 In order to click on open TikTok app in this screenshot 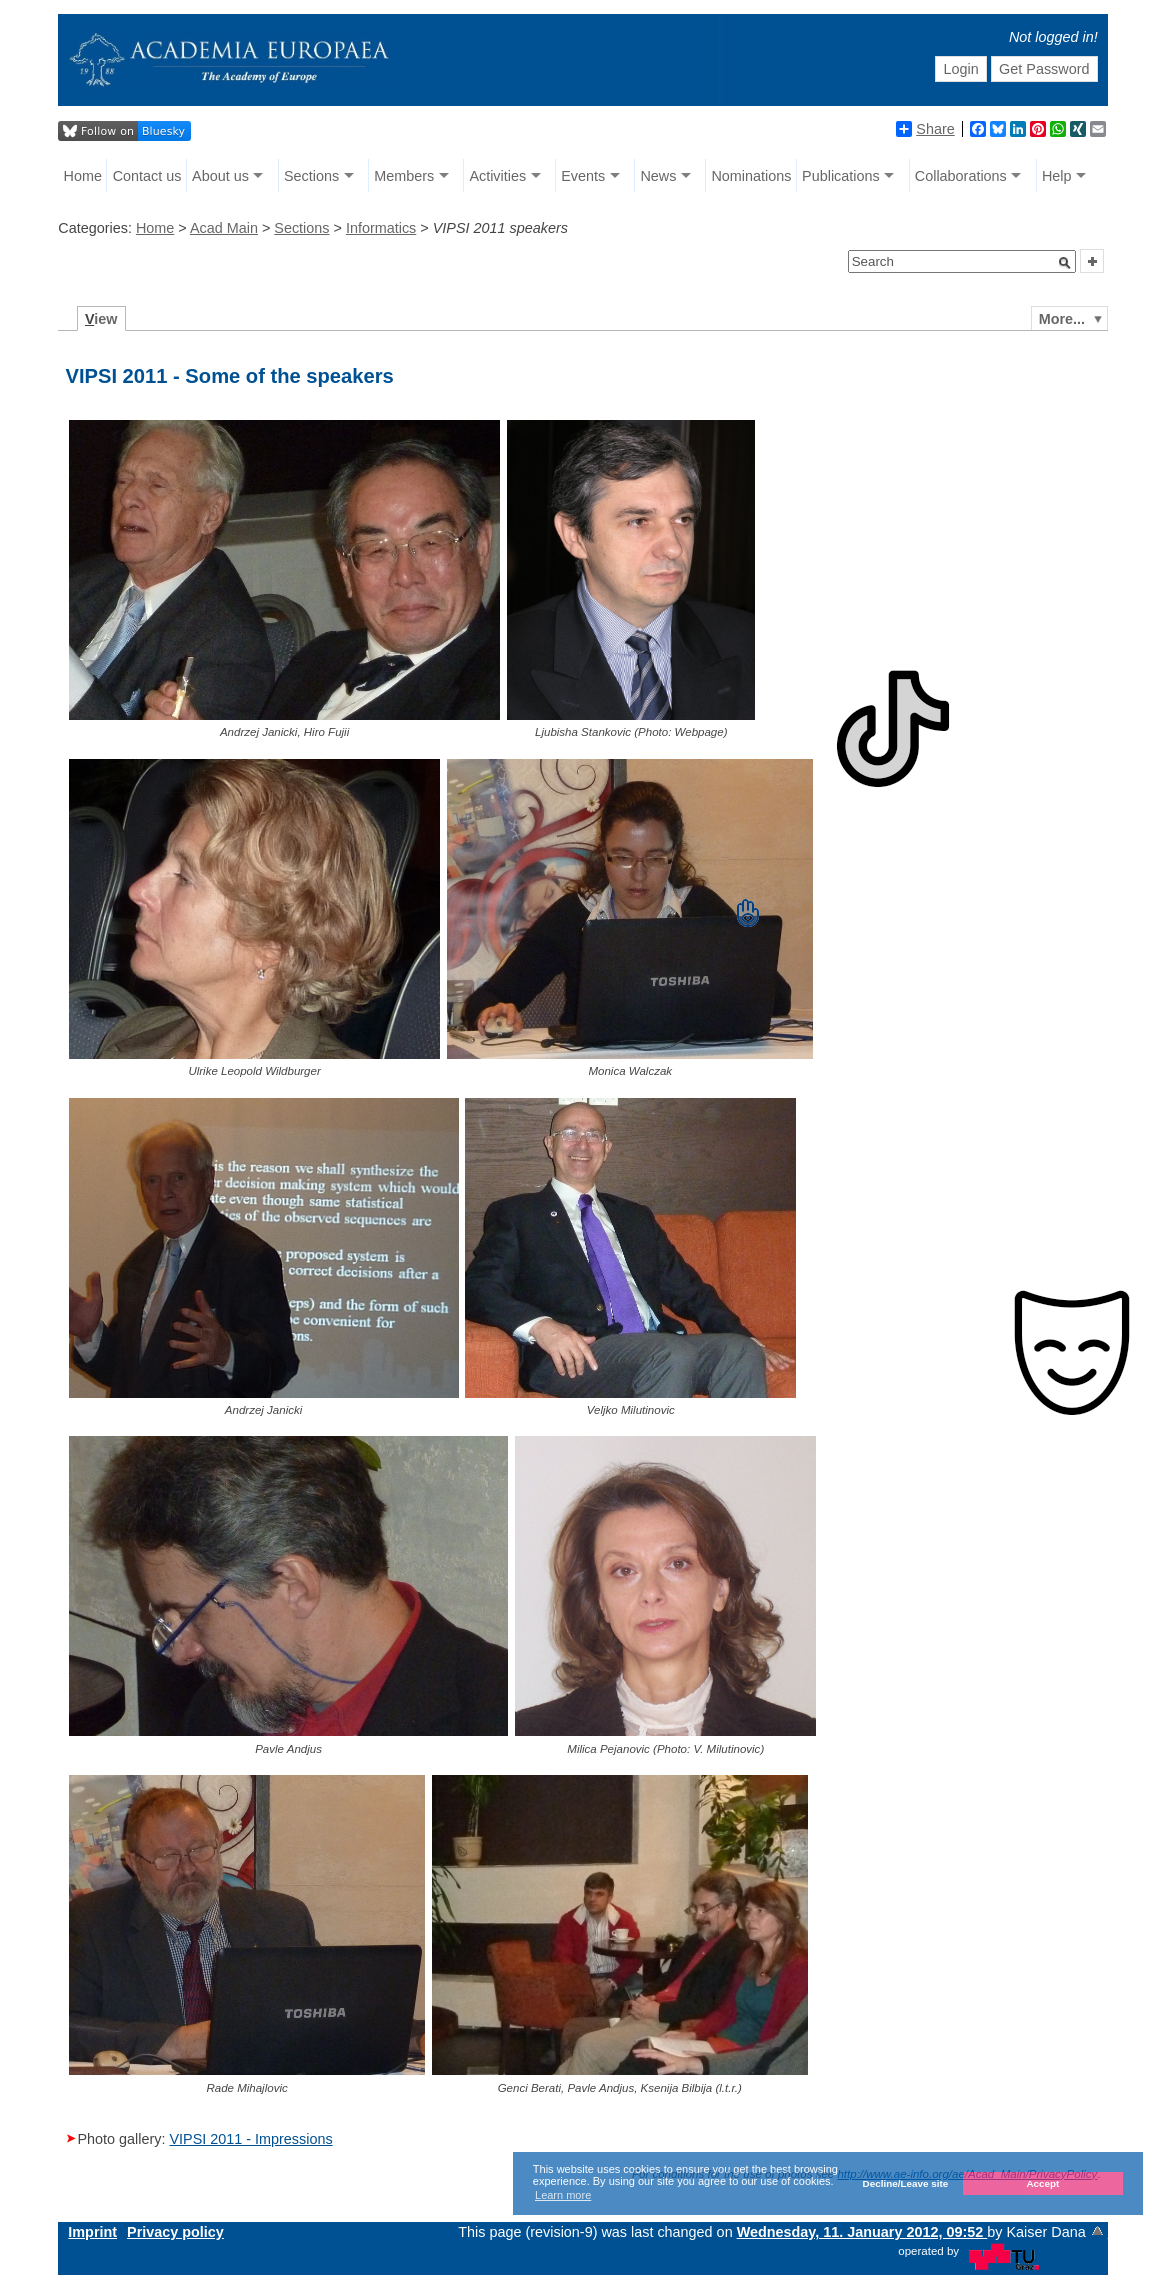, I will do `click(893, 731)`.